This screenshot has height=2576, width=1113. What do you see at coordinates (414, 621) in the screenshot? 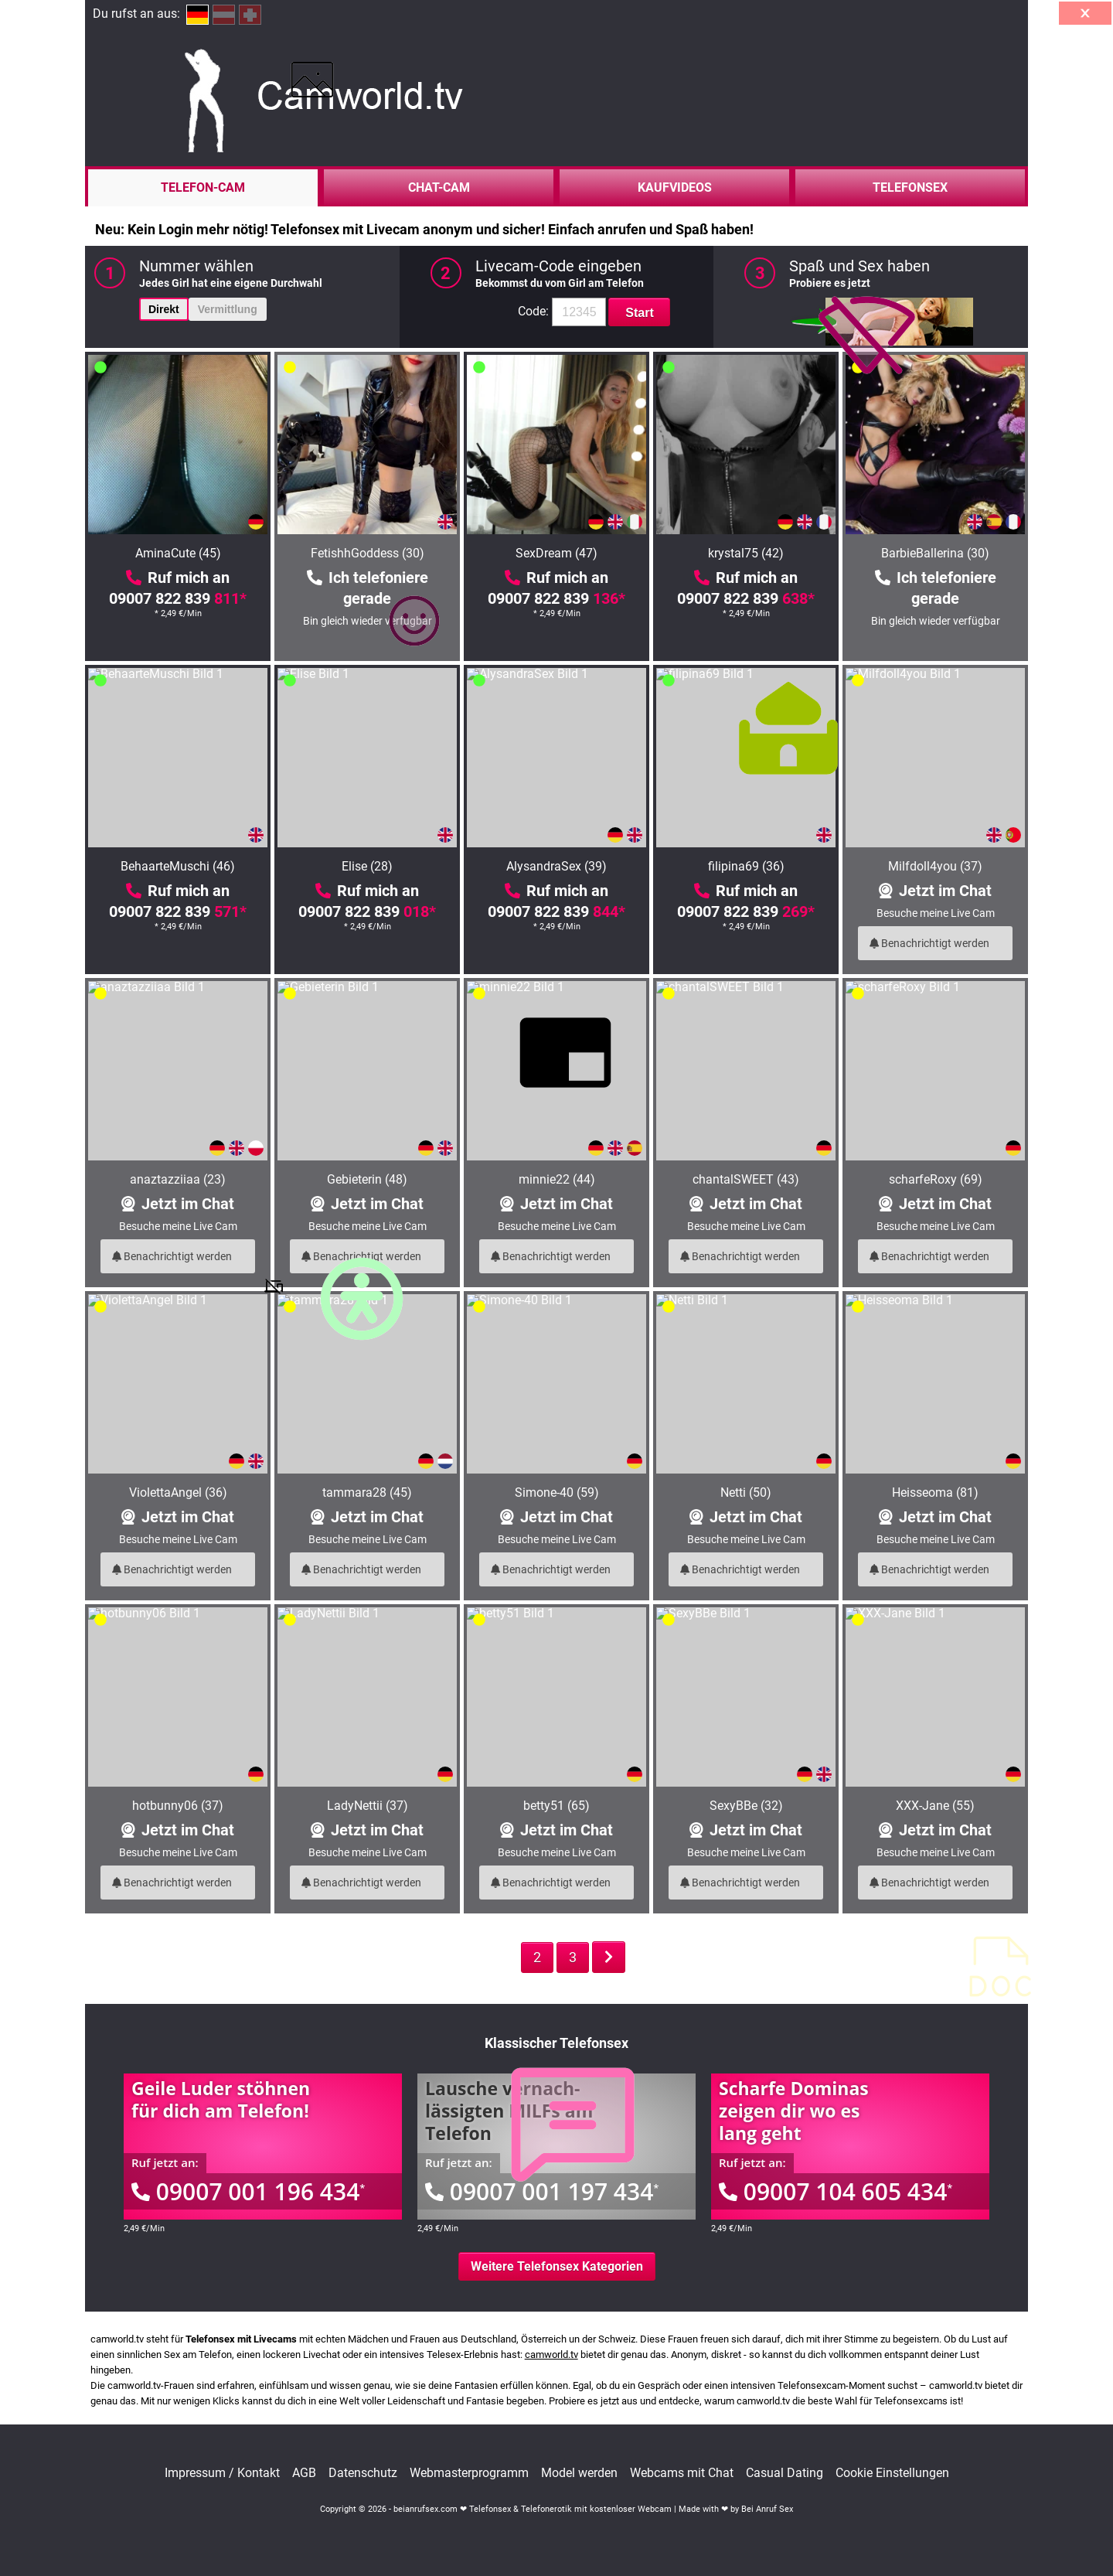
I see `add an emoji or reaction` at bounding box center [414, 621].